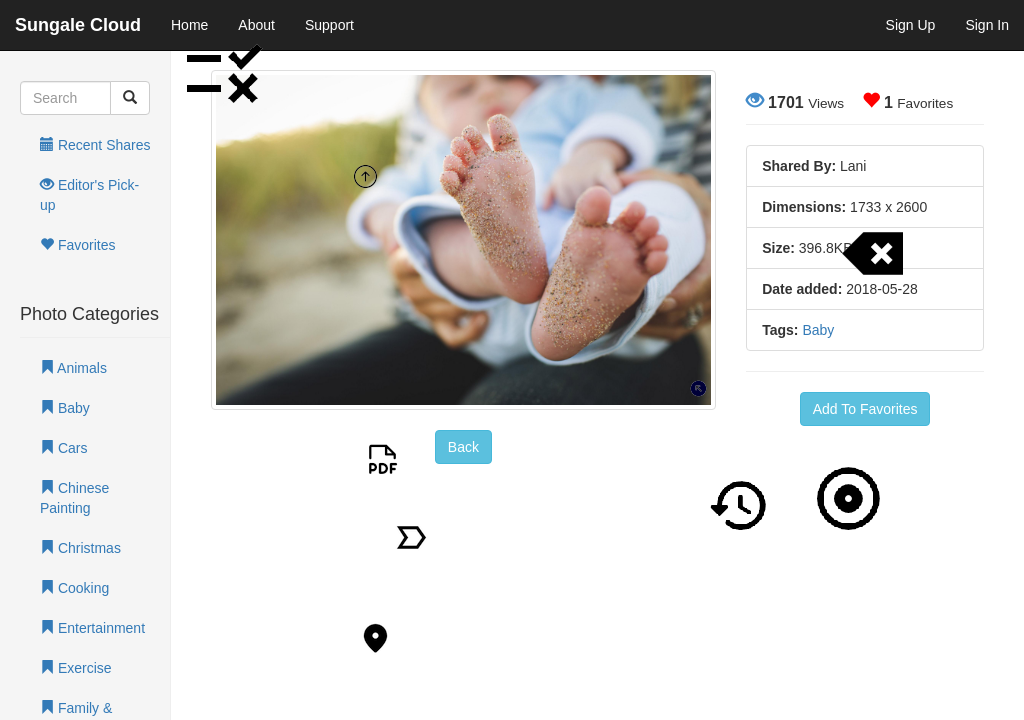 The image size is (1024, 720). What do you see at coordinates (738, 505) in the screenshot?
I see `restore to a previous version or state` at bounding box center [738, 505].